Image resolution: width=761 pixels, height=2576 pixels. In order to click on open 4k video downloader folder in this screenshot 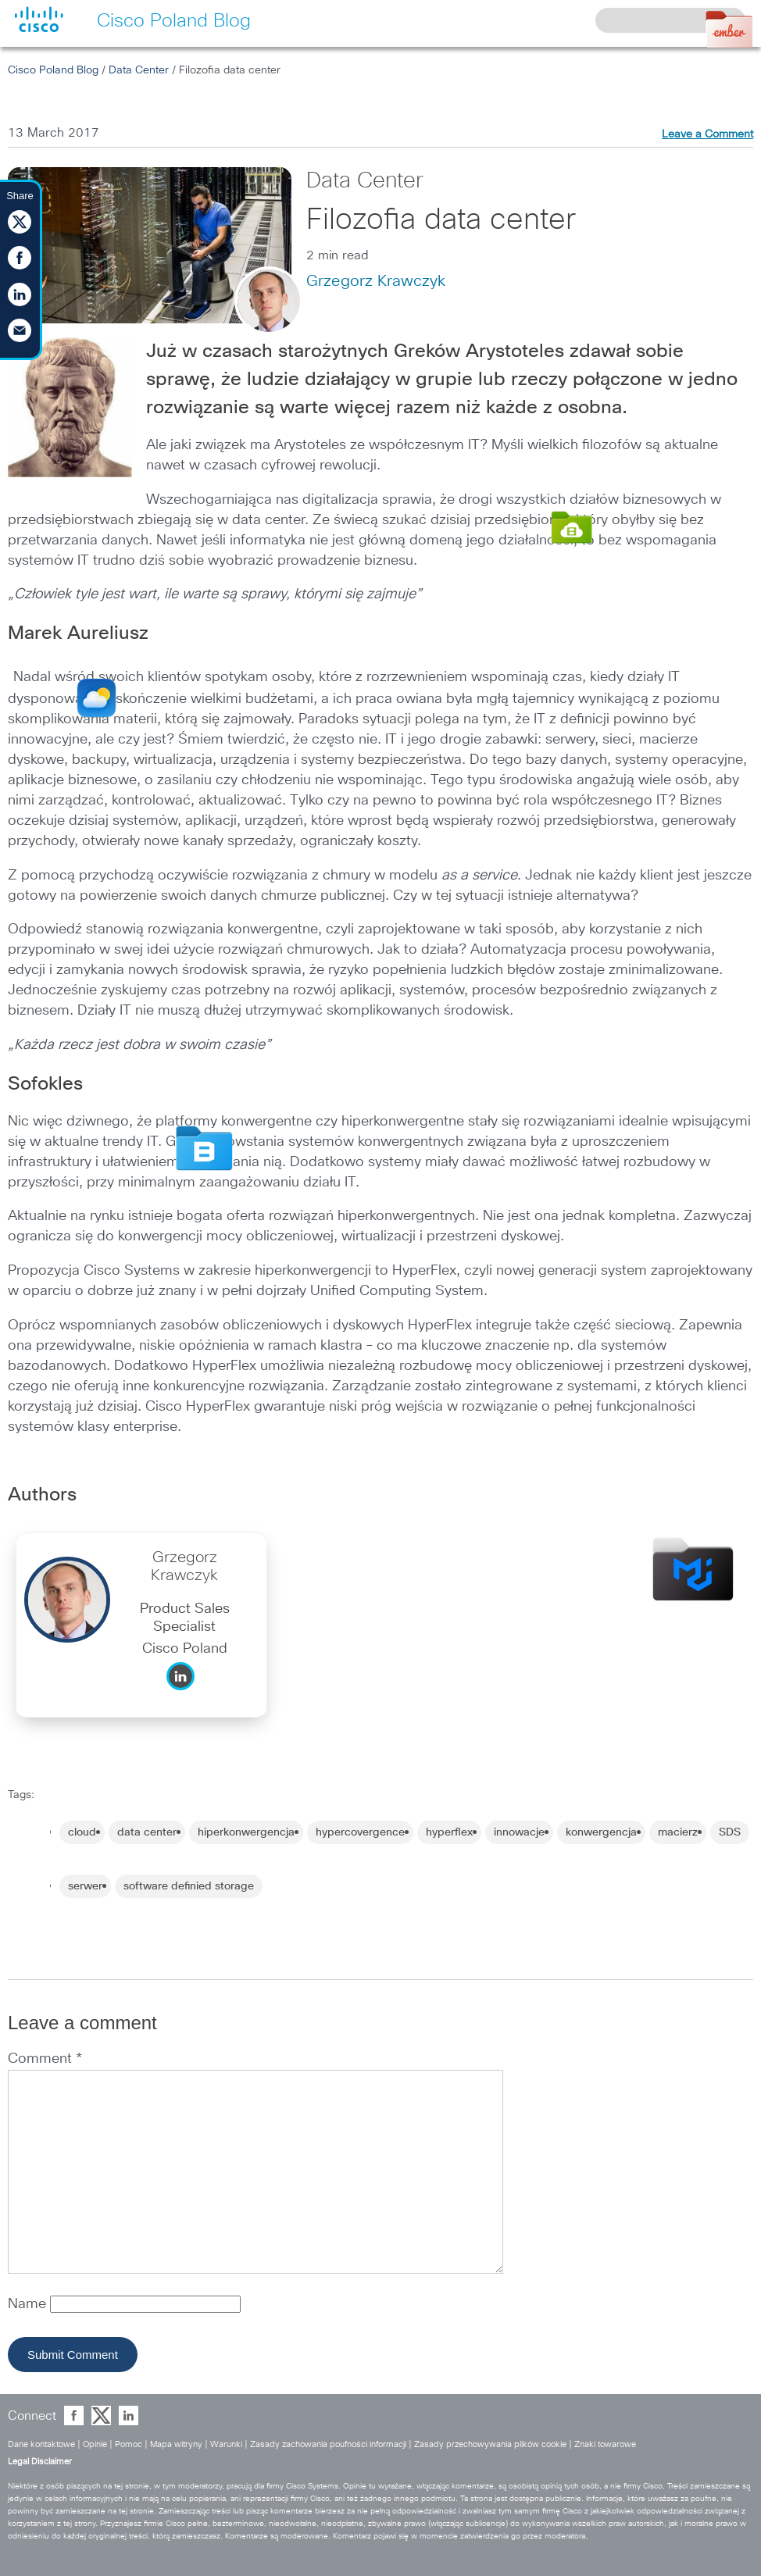, I will do `click(571, 528)`.